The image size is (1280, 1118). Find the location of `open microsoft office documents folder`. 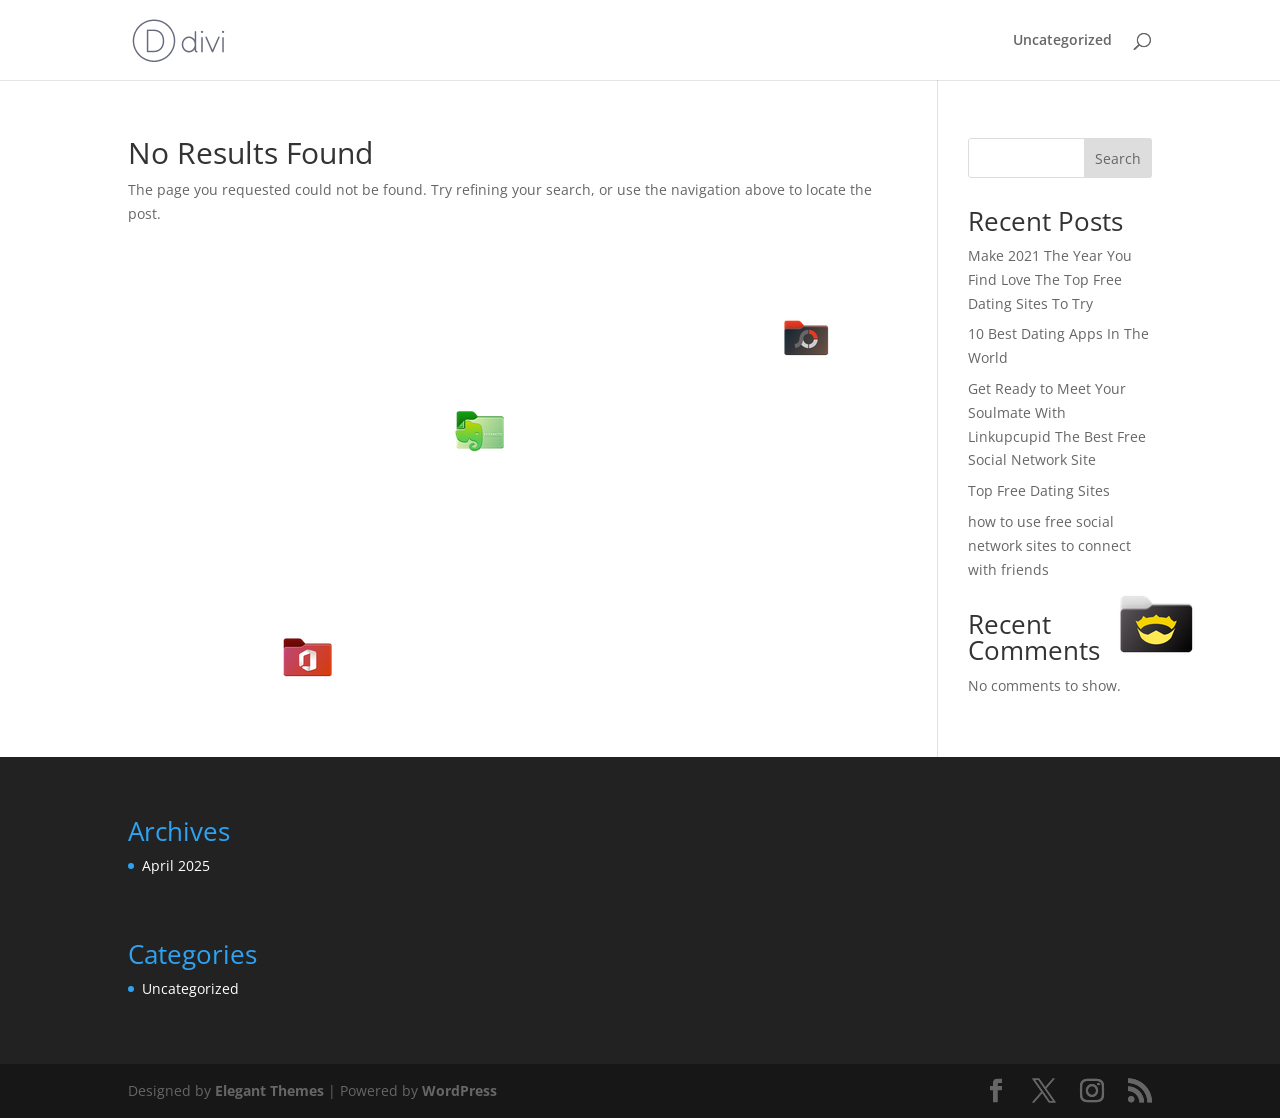

open microsoft office documents folder is located at coordinates (307, 658).